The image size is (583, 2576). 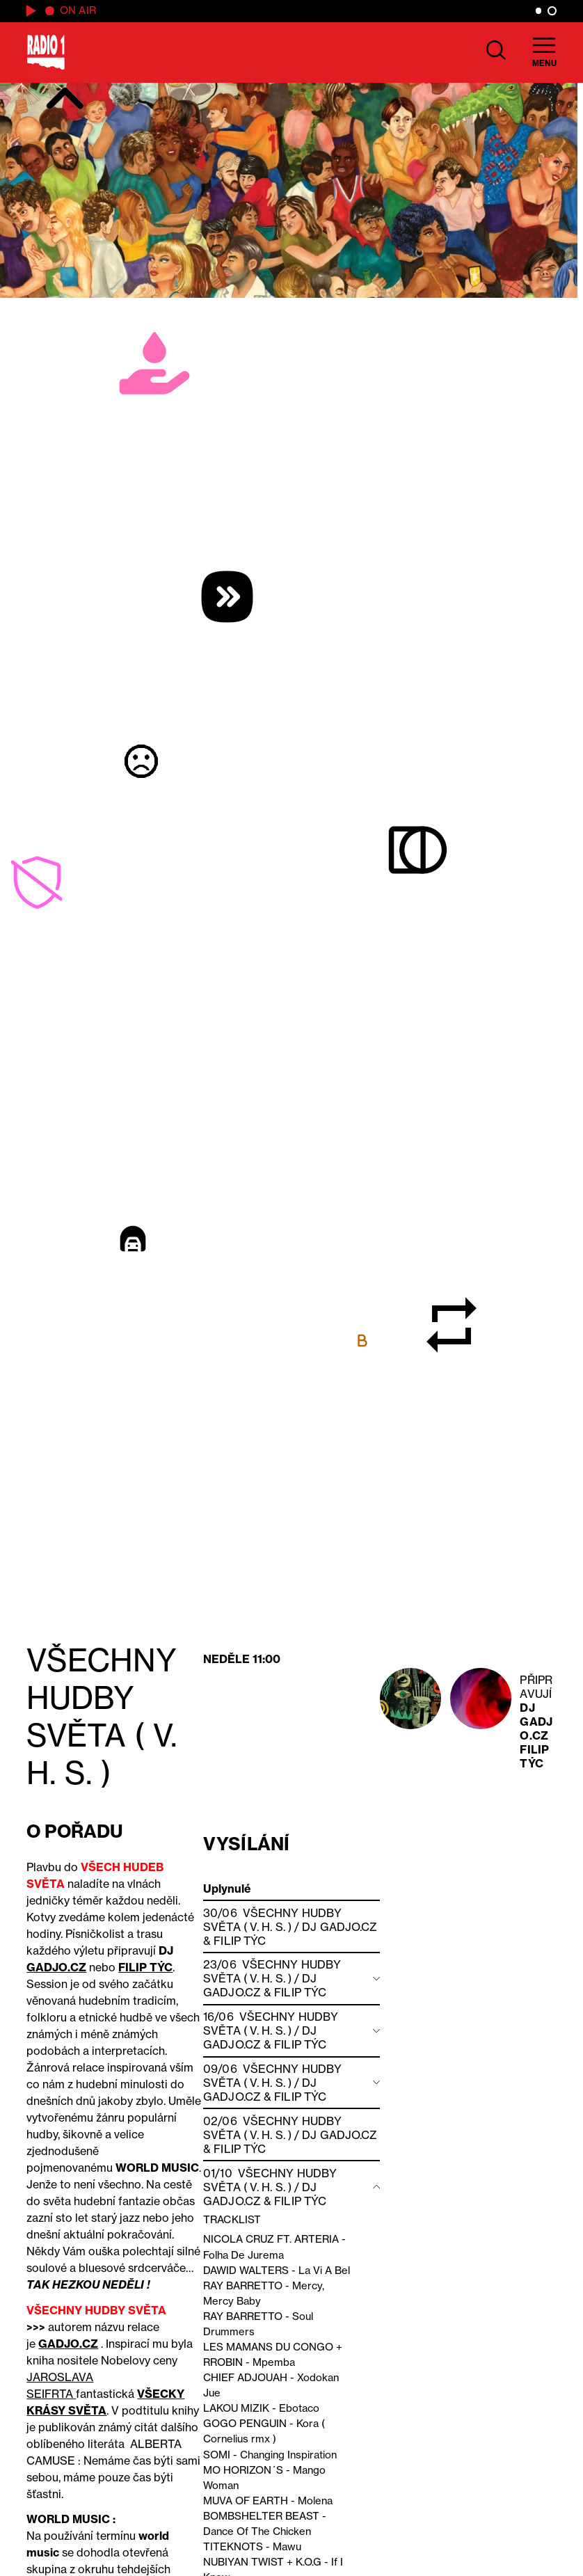 I want to click on skip forward or advance to next item, so click(x=227, y=596).